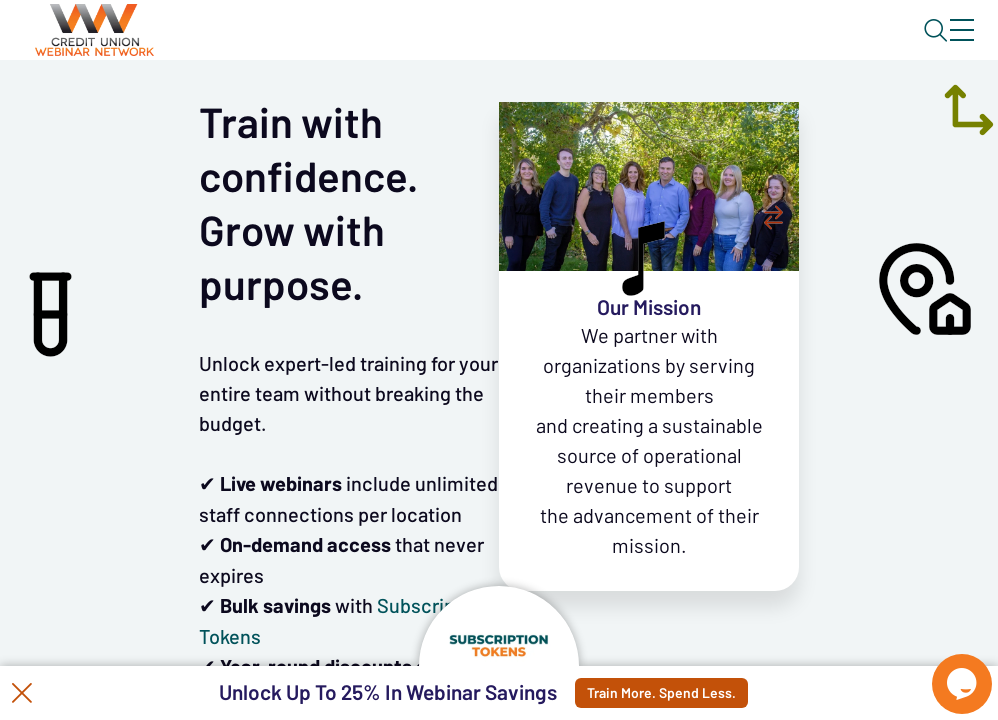 Image resolution: width=998 pixels, height=720 pixels. Describe the element at coordinates (773, 217) in the screenshot. I see `swap or exchange items` at that location.